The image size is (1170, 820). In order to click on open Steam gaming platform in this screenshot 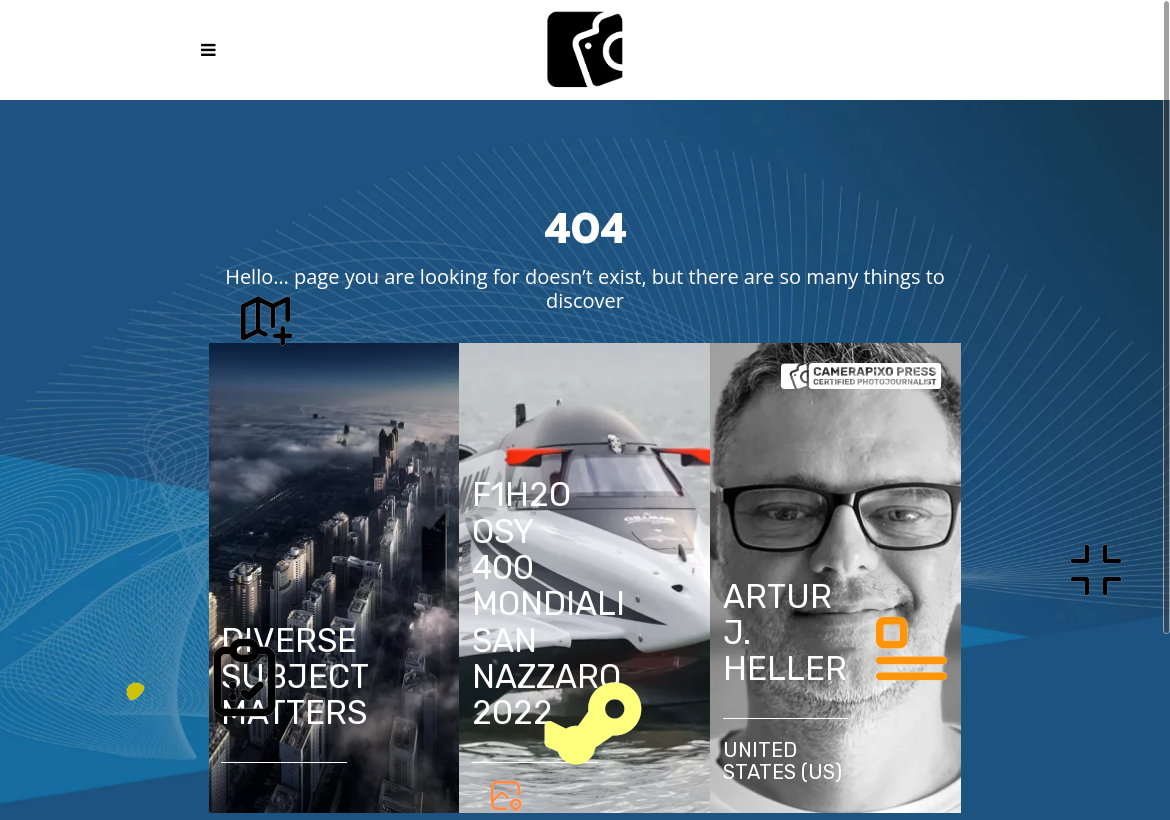, I will do `click(593, 721)`.